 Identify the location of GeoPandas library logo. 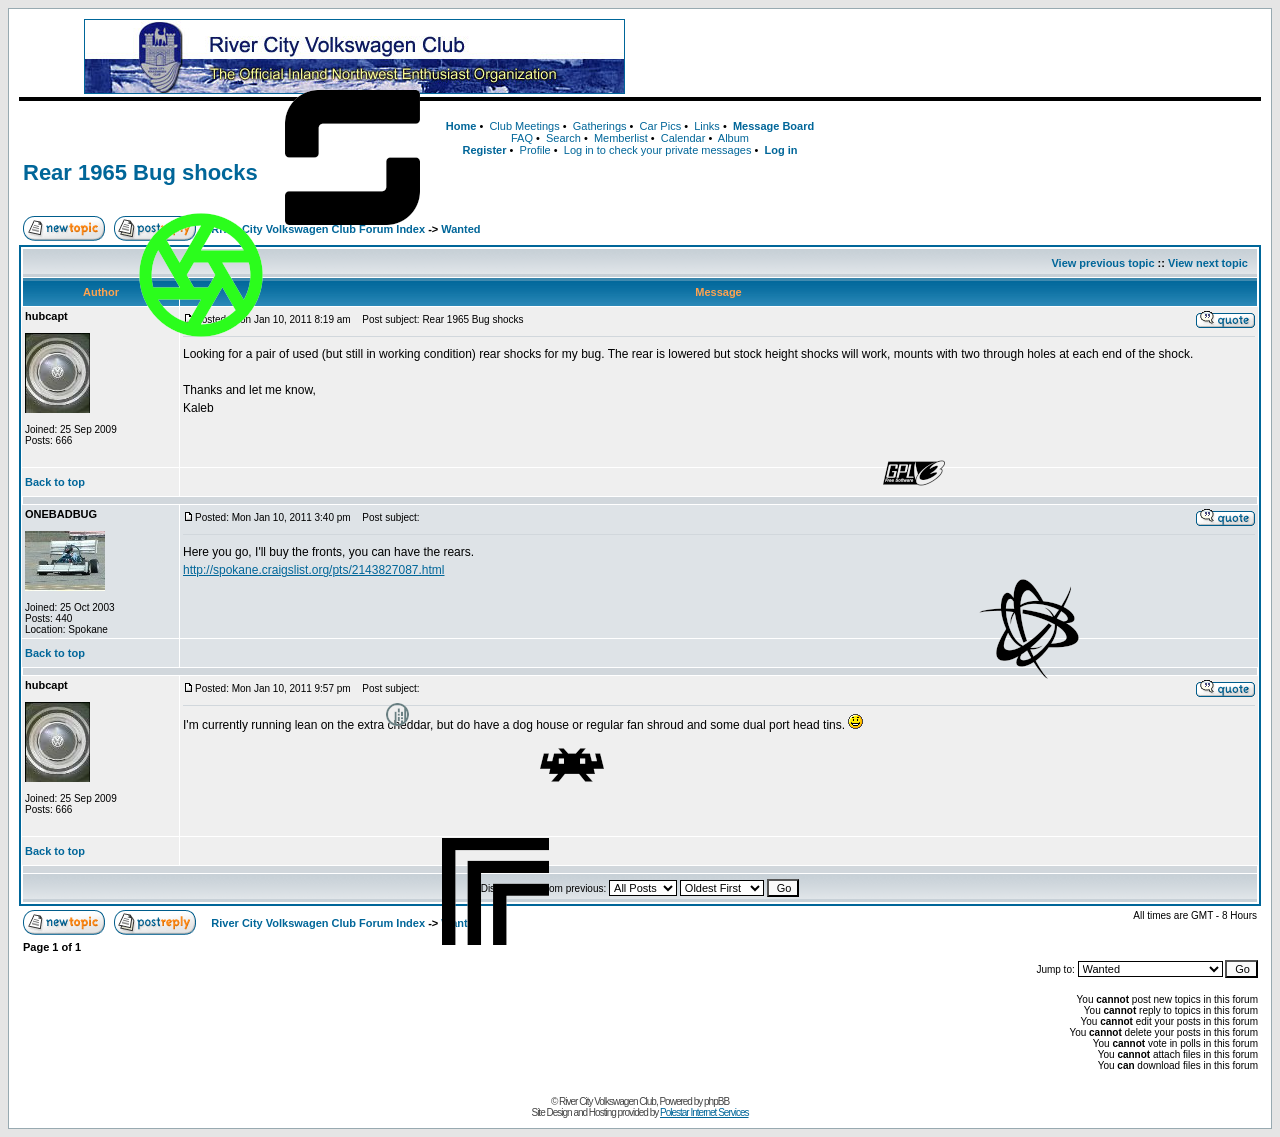
(397, 714).